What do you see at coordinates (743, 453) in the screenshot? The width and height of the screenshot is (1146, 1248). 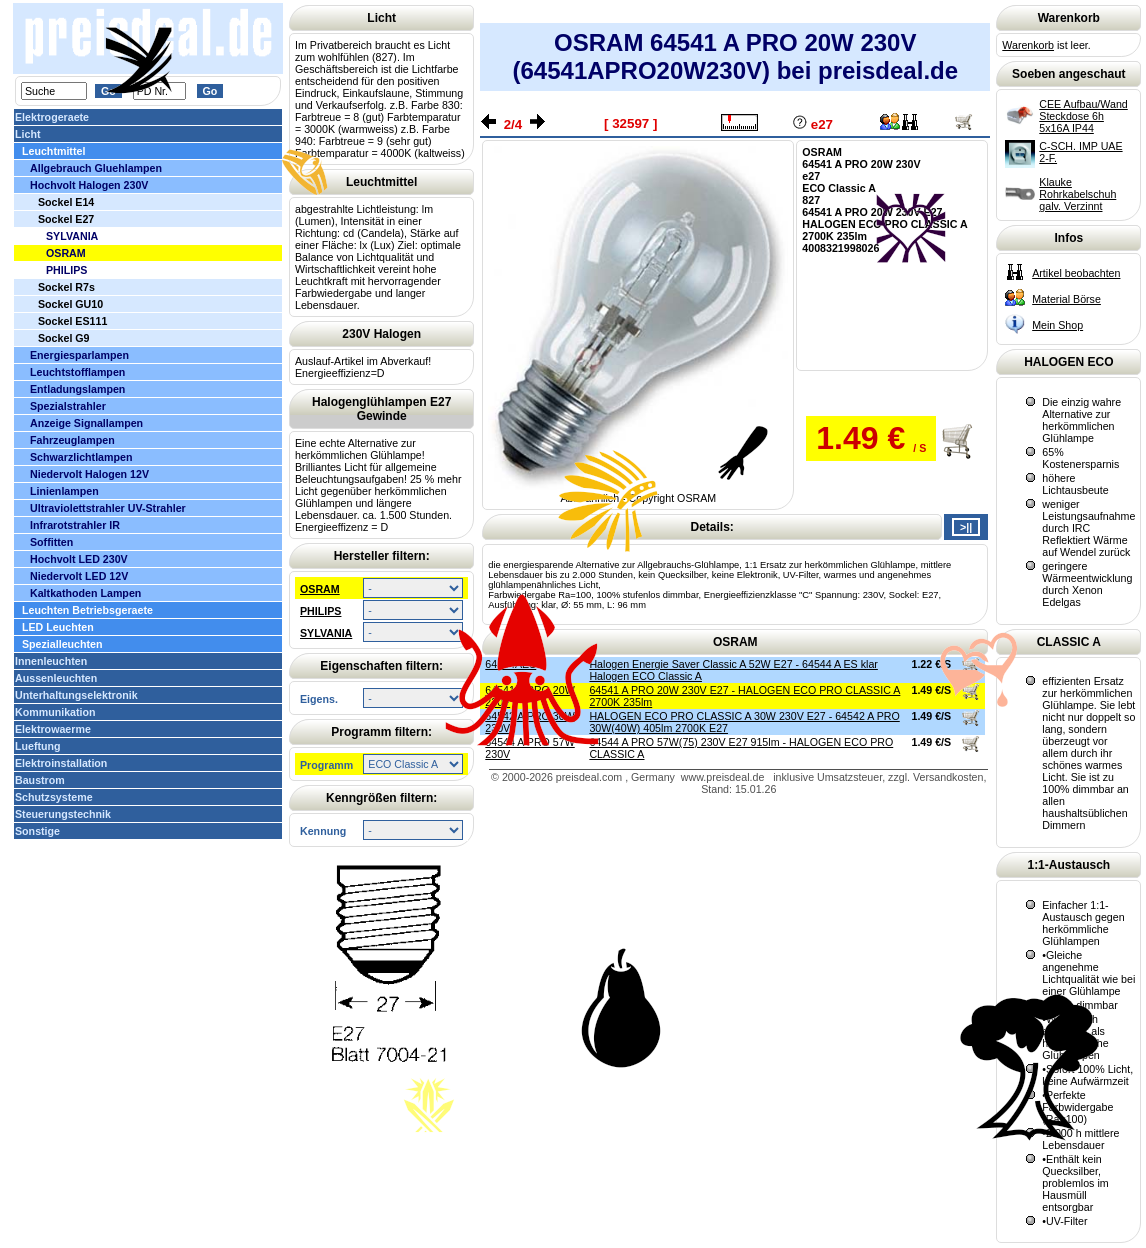 I see `select arm or forearm body part` at bounding box center [743, 453].